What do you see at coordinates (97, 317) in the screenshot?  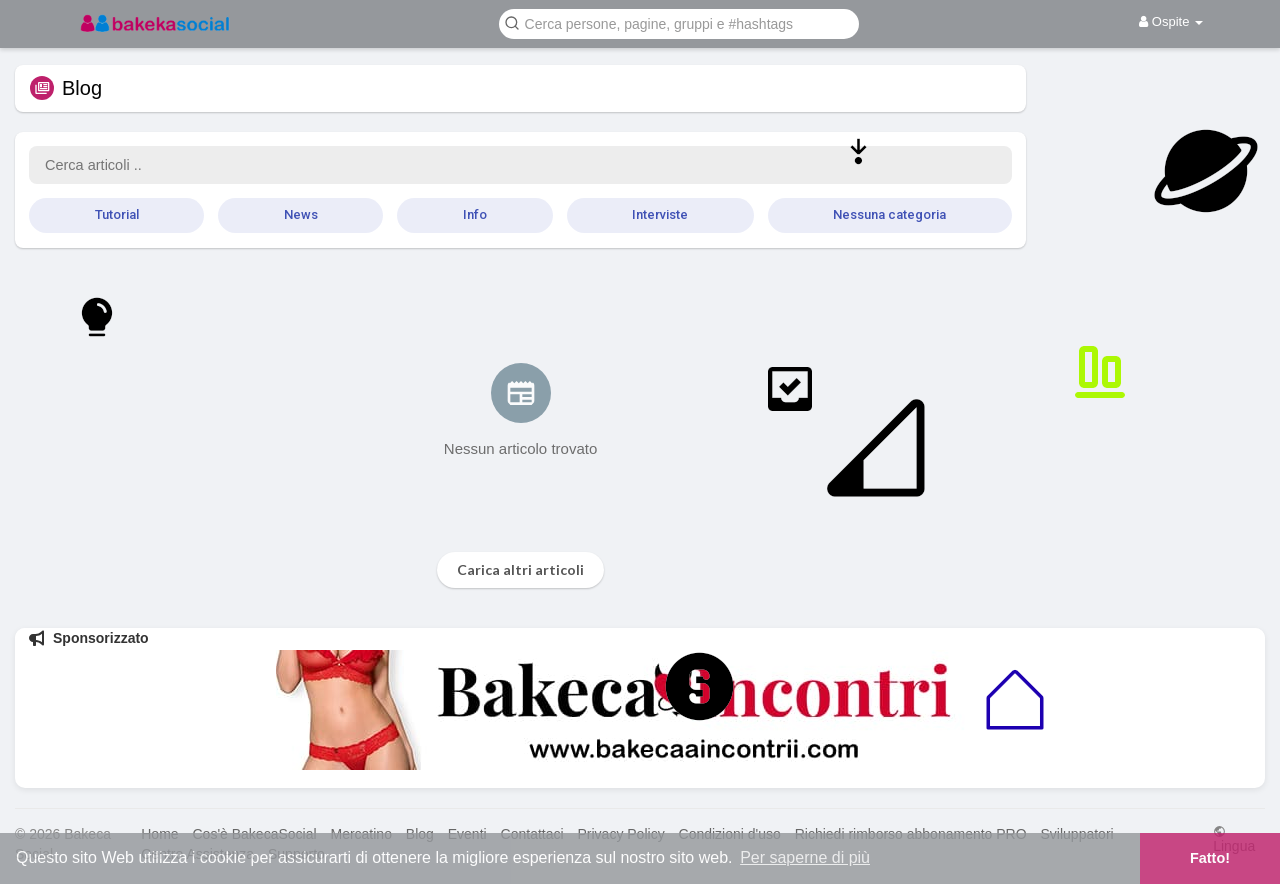 I see `view tips or helpful suggestions` at bounding box center [97, 317].